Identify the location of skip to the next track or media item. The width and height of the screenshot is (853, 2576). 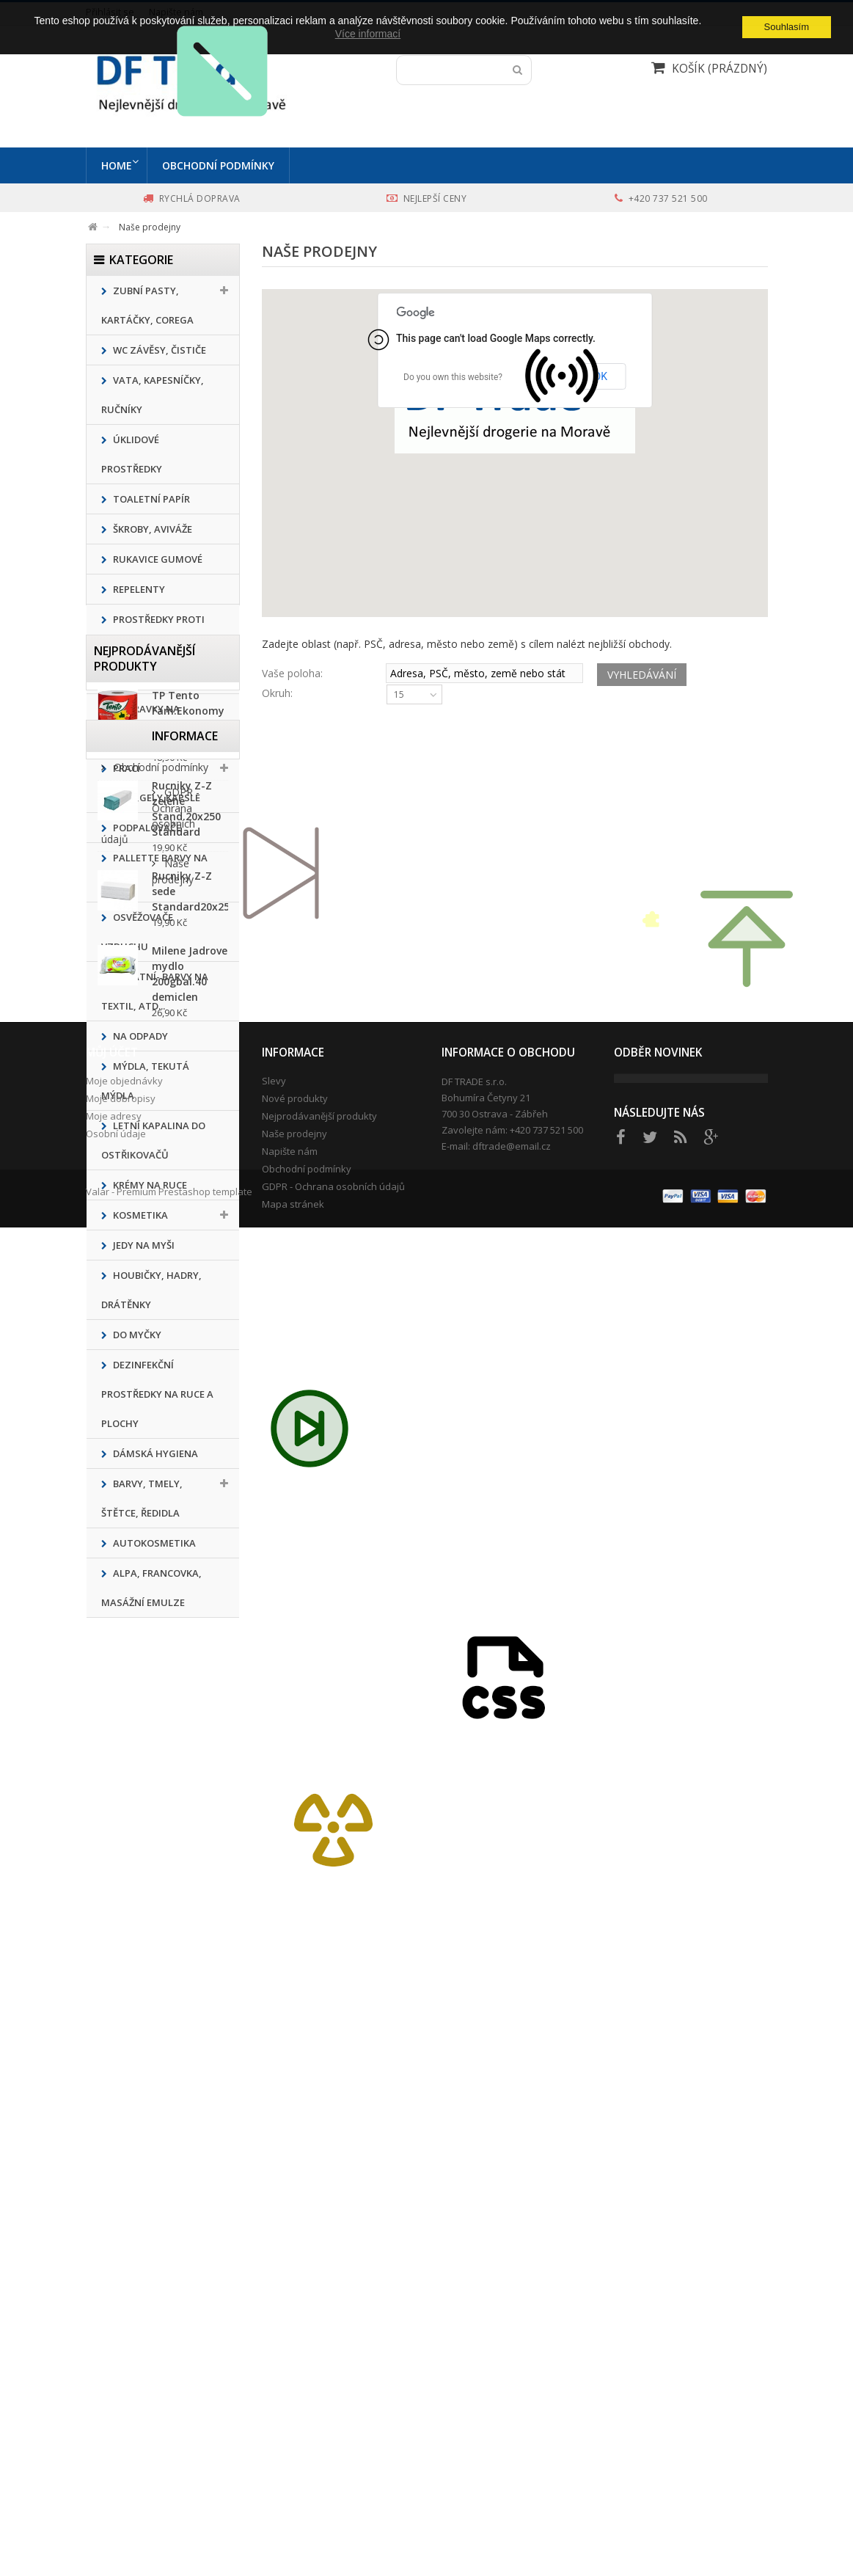
(281, 873).